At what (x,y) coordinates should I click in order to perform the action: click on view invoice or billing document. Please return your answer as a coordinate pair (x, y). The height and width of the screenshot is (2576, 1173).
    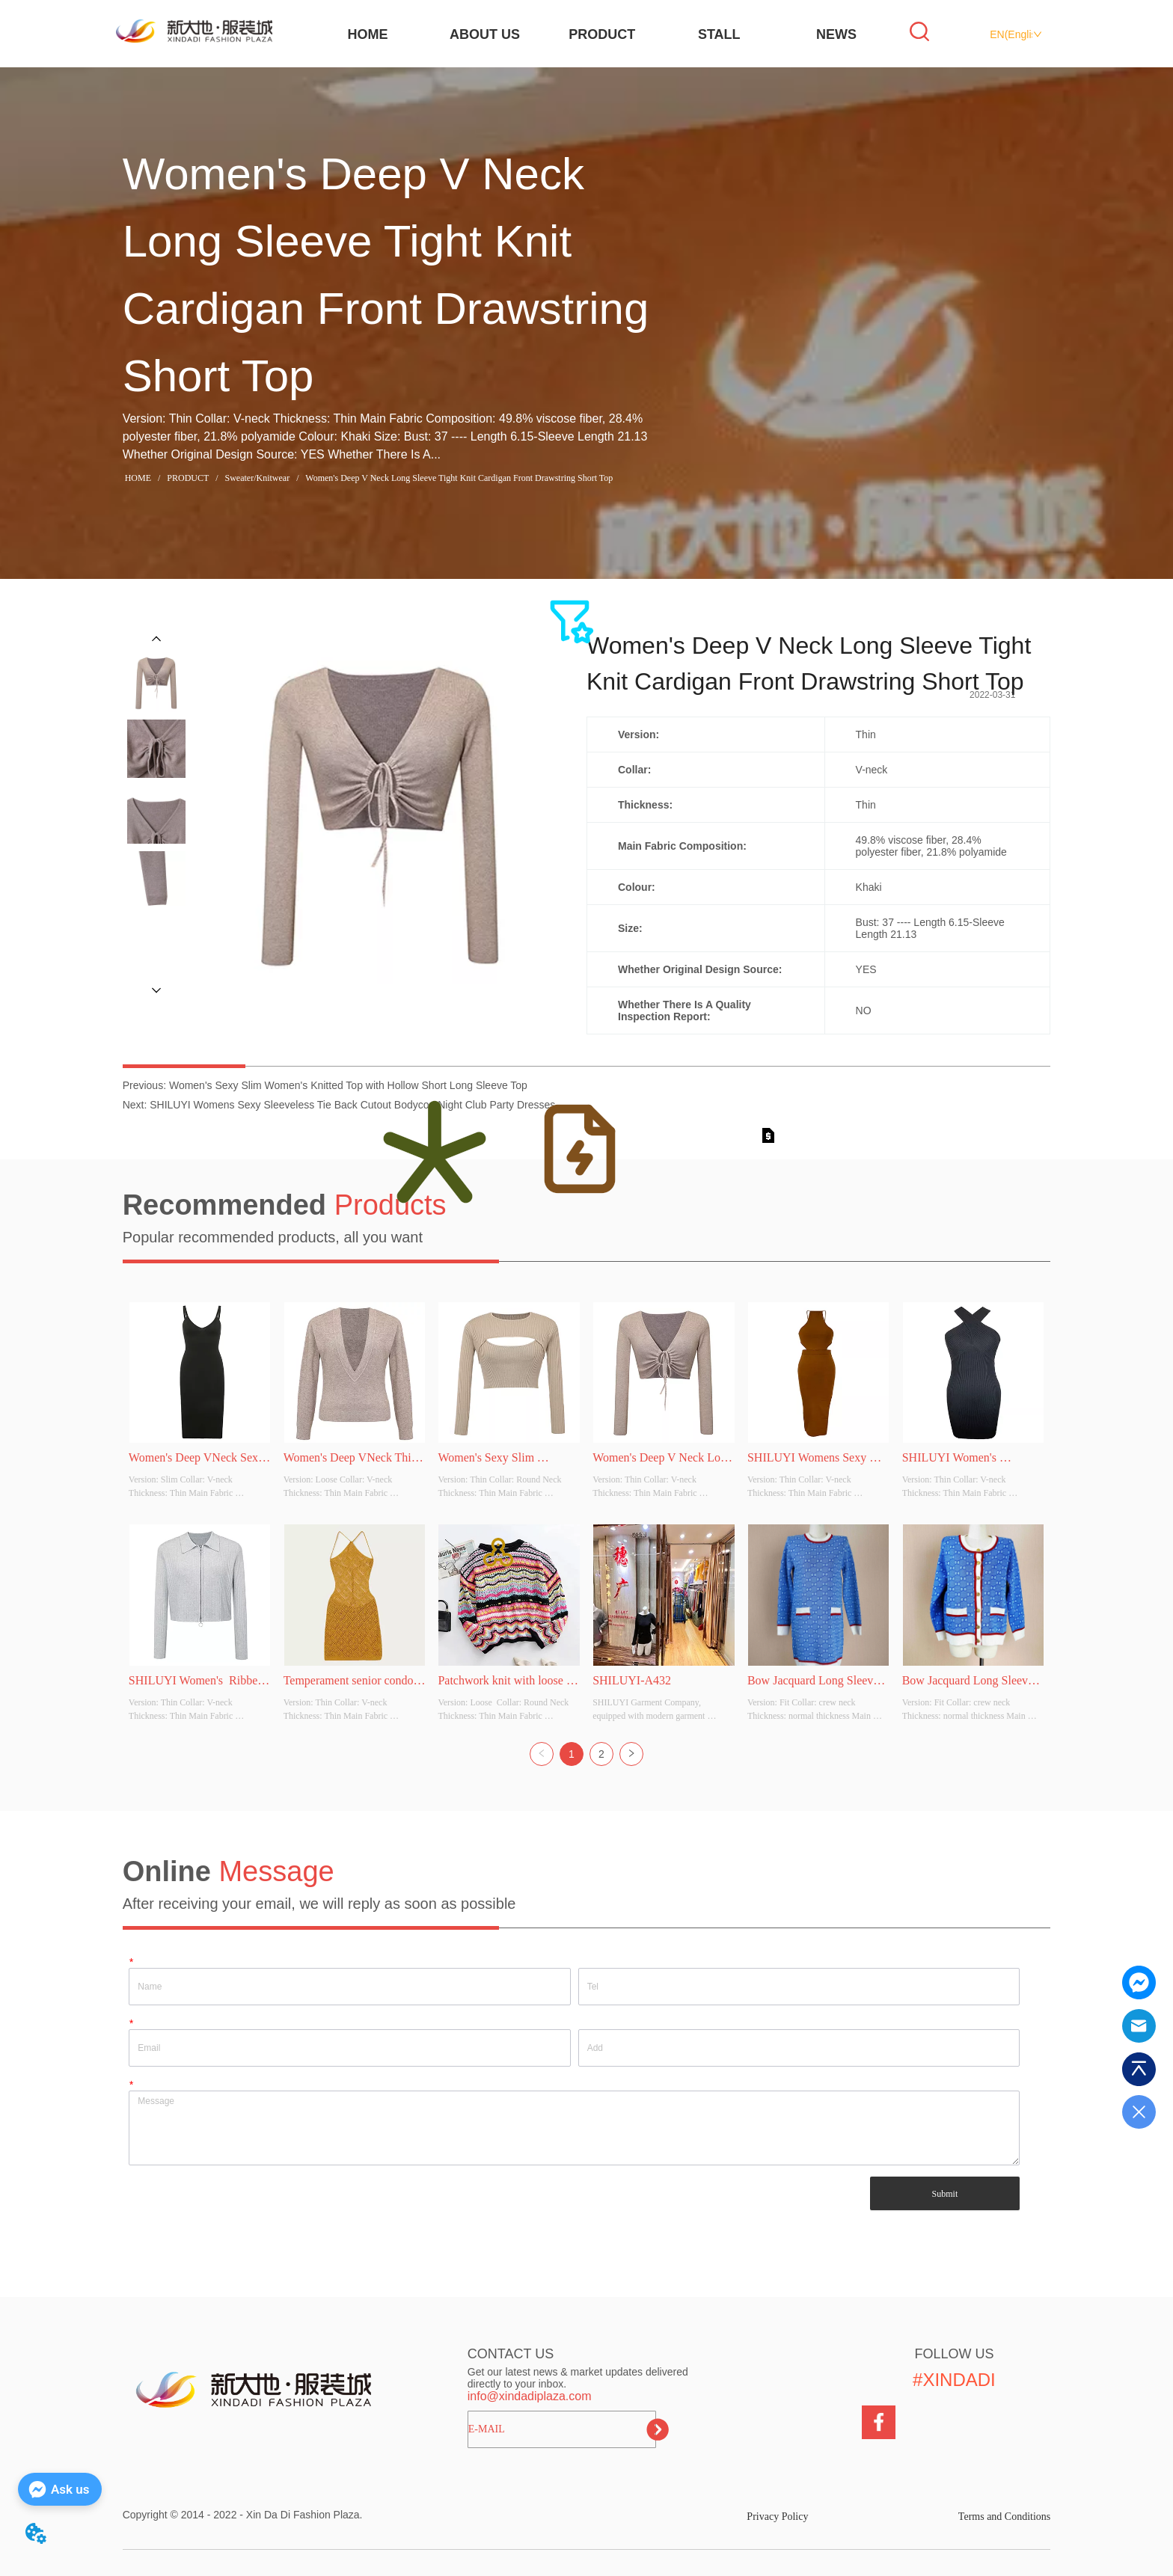
    Looking at the image, I should click on (768, 1135).